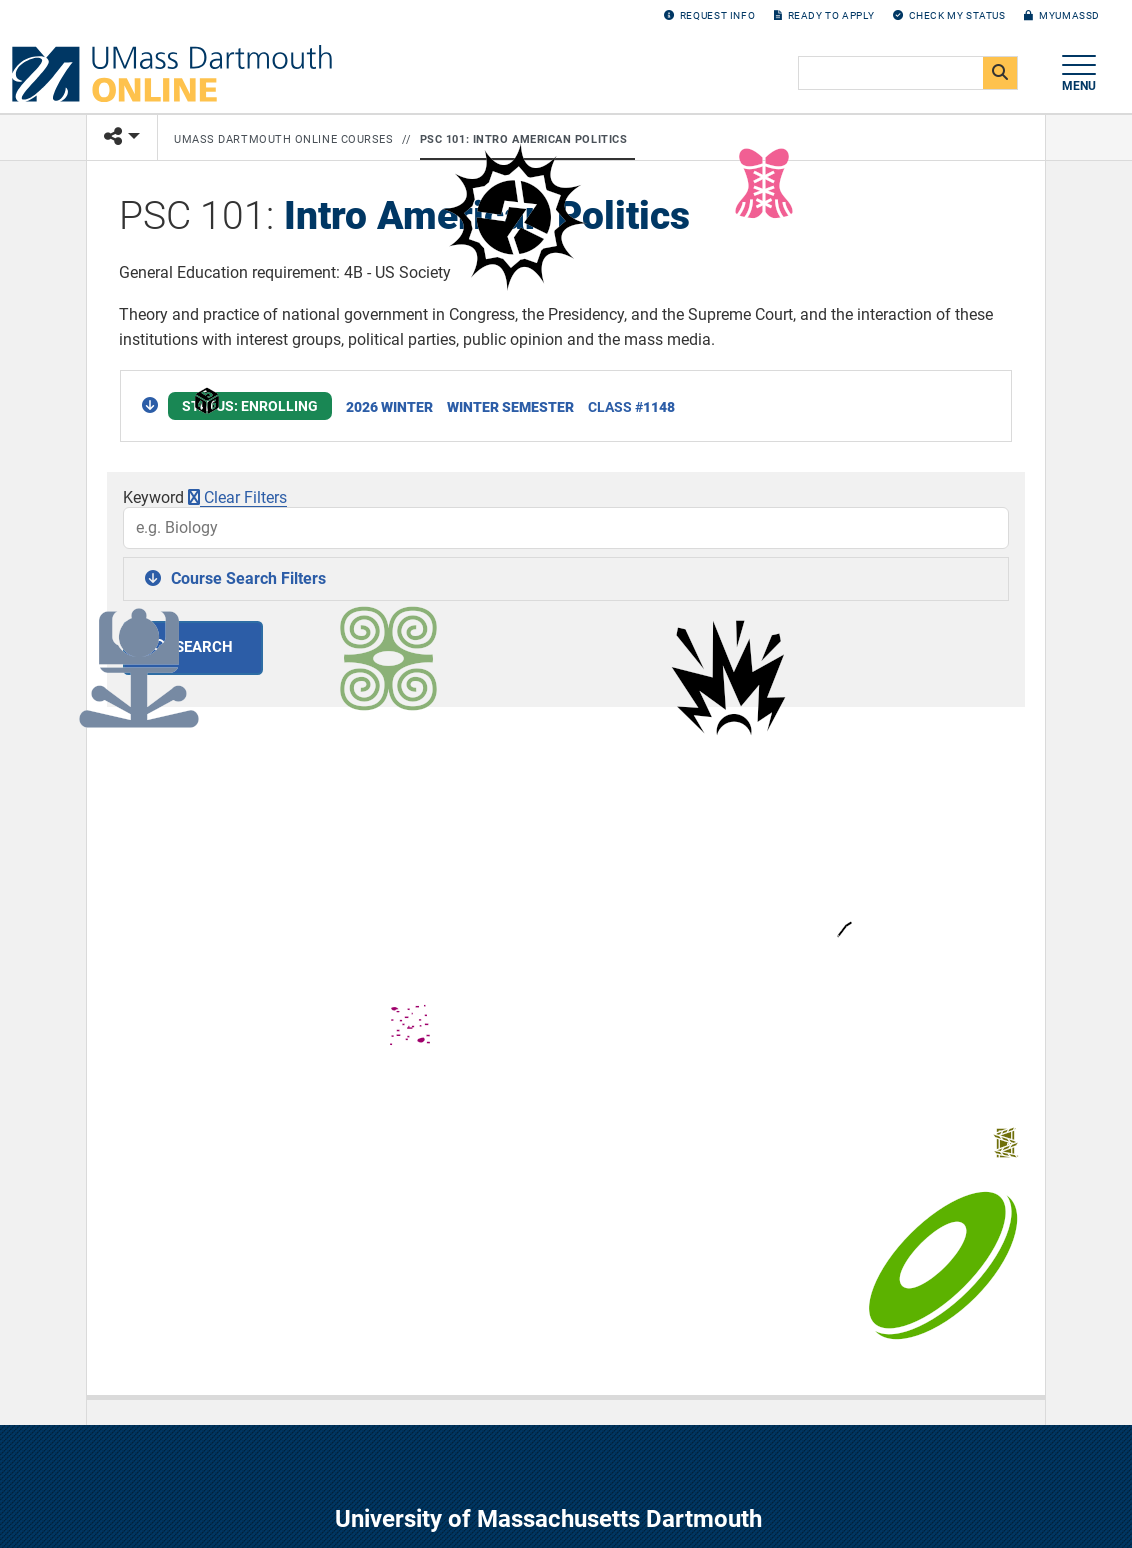 The height and width of the screenshot is (1548, 1132). Describe the element at coordinates (139, 668) in the screenshot. I see `access meditation or mindfulness features` at that location.